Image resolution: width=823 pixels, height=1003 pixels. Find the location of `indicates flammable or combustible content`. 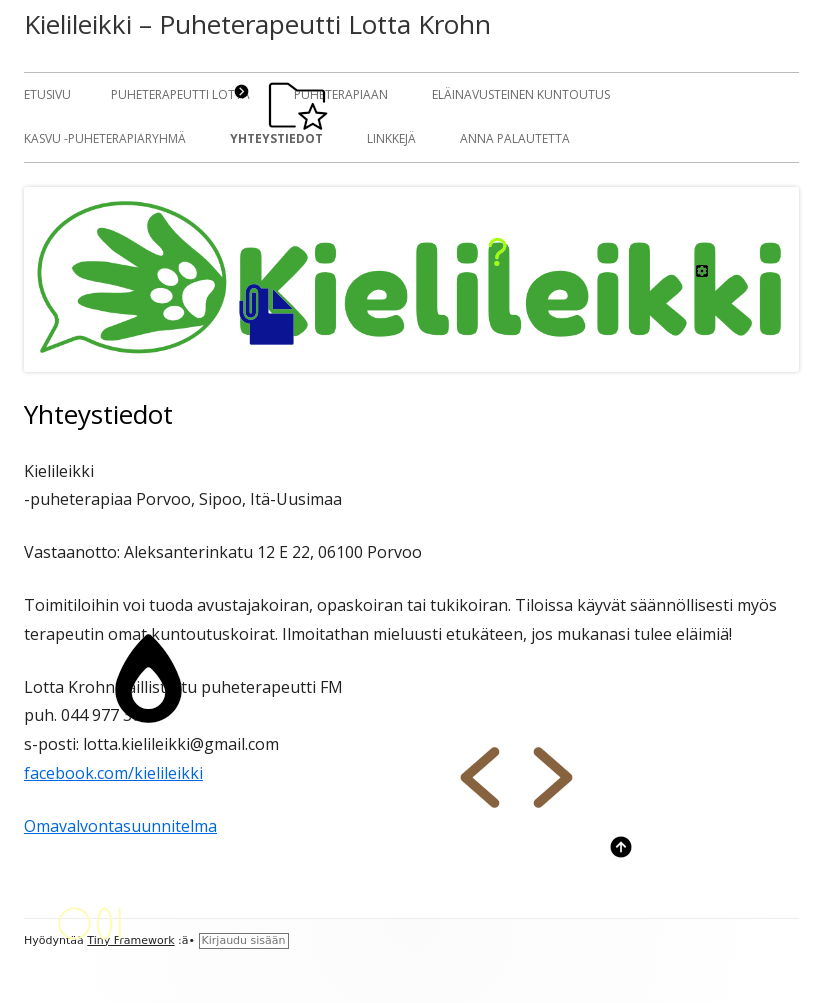

indicates flammable or combustible content is located at coordinates (148, 678).